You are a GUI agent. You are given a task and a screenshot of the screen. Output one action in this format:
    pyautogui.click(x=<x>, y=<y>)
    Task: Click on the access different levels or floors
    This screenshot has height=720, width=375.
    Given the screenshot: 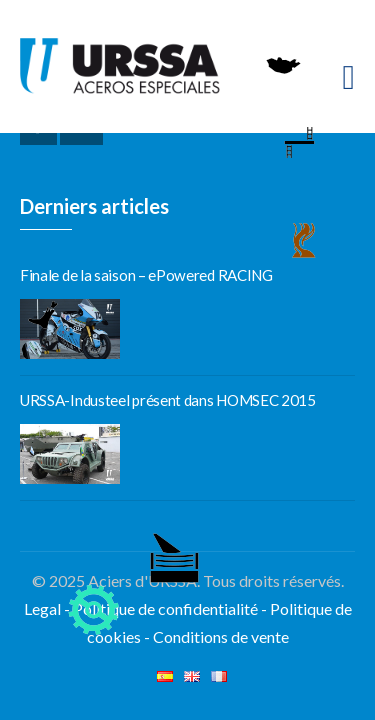 What is the action you would take?
    pyautogui.click(x=299, y=142)
    